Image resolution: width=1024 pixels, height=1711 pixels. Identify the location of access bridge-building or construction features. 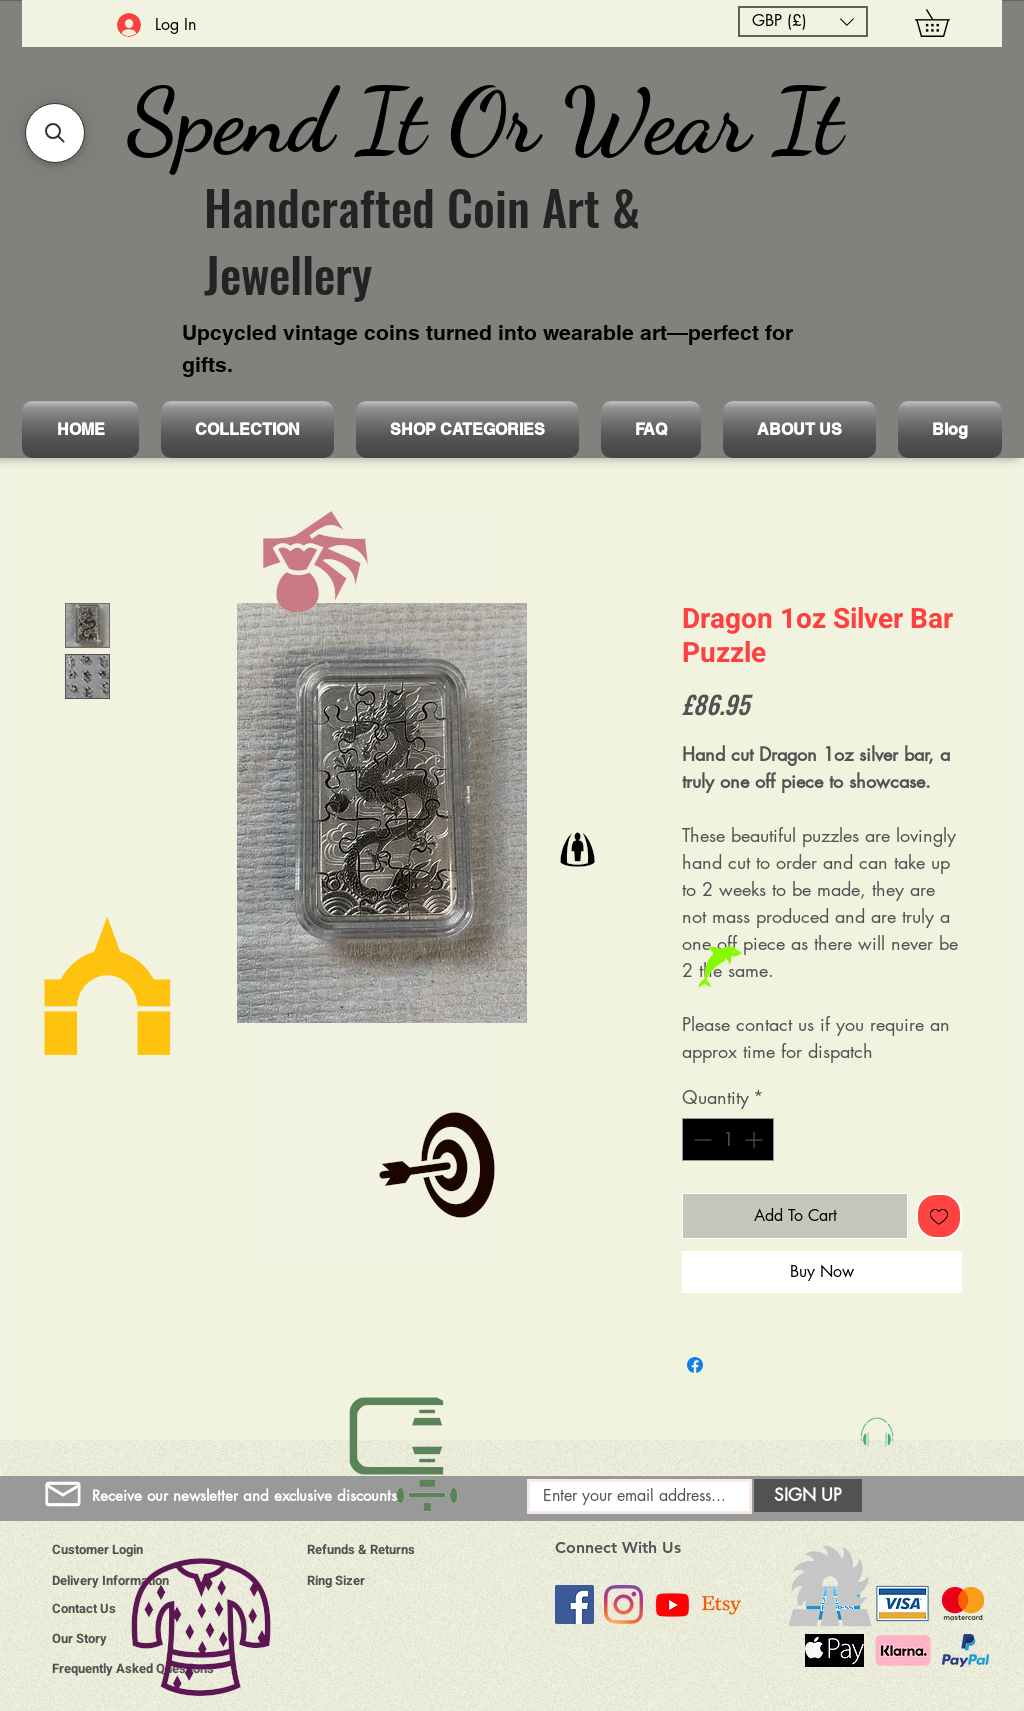
(107, 985).